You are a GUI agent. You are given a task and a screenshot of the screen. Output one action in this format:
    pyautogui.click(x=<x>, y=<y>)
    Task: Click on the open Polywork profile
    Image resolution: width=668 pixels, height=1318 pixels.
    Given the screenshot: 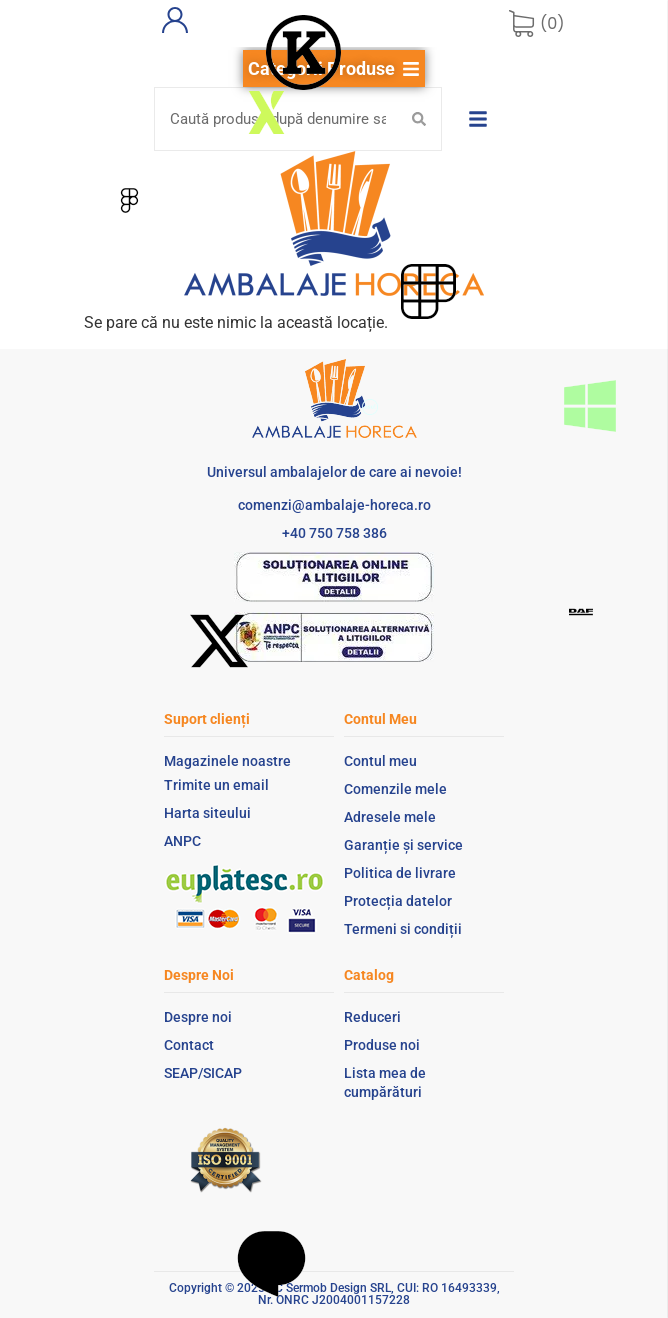 What is the action you would take?
    pyautogui.click(x=428, y=291)
    